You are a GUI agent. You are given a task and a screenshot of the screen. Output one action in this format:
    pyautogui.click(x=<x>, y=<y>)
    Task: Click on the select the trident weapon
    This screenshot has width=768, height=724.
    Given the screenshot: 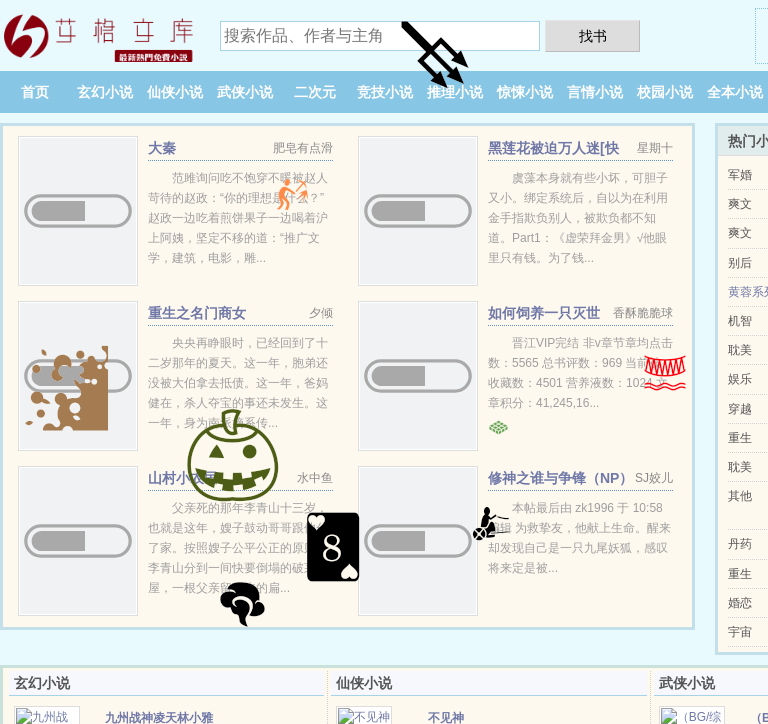 What is the action you would take?
    pyautogui.click(x=435, y=55)
    